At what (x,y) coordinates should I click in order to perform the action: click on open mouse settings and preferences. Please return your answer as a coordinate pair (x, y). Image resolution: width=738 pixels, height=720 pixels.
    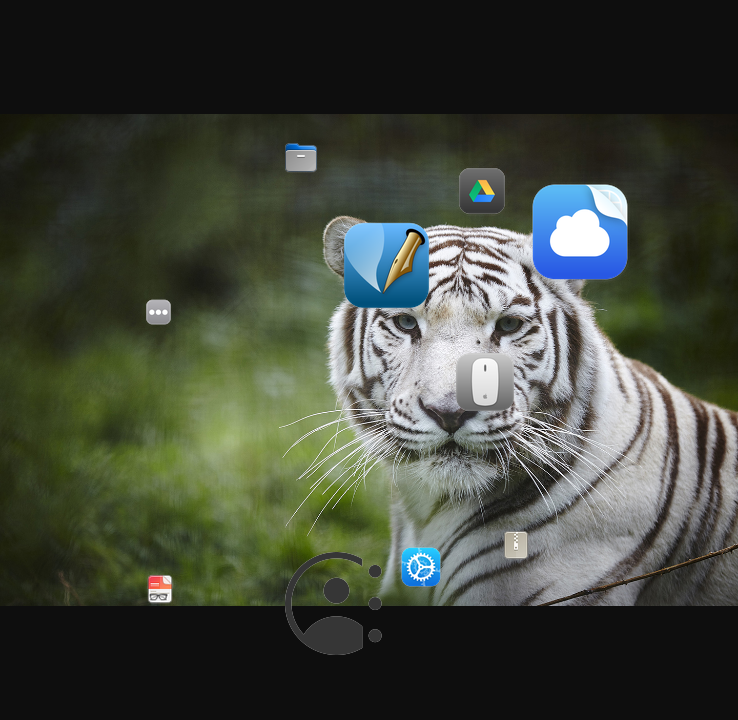
    Looking at the image, I should click on (485, 382).